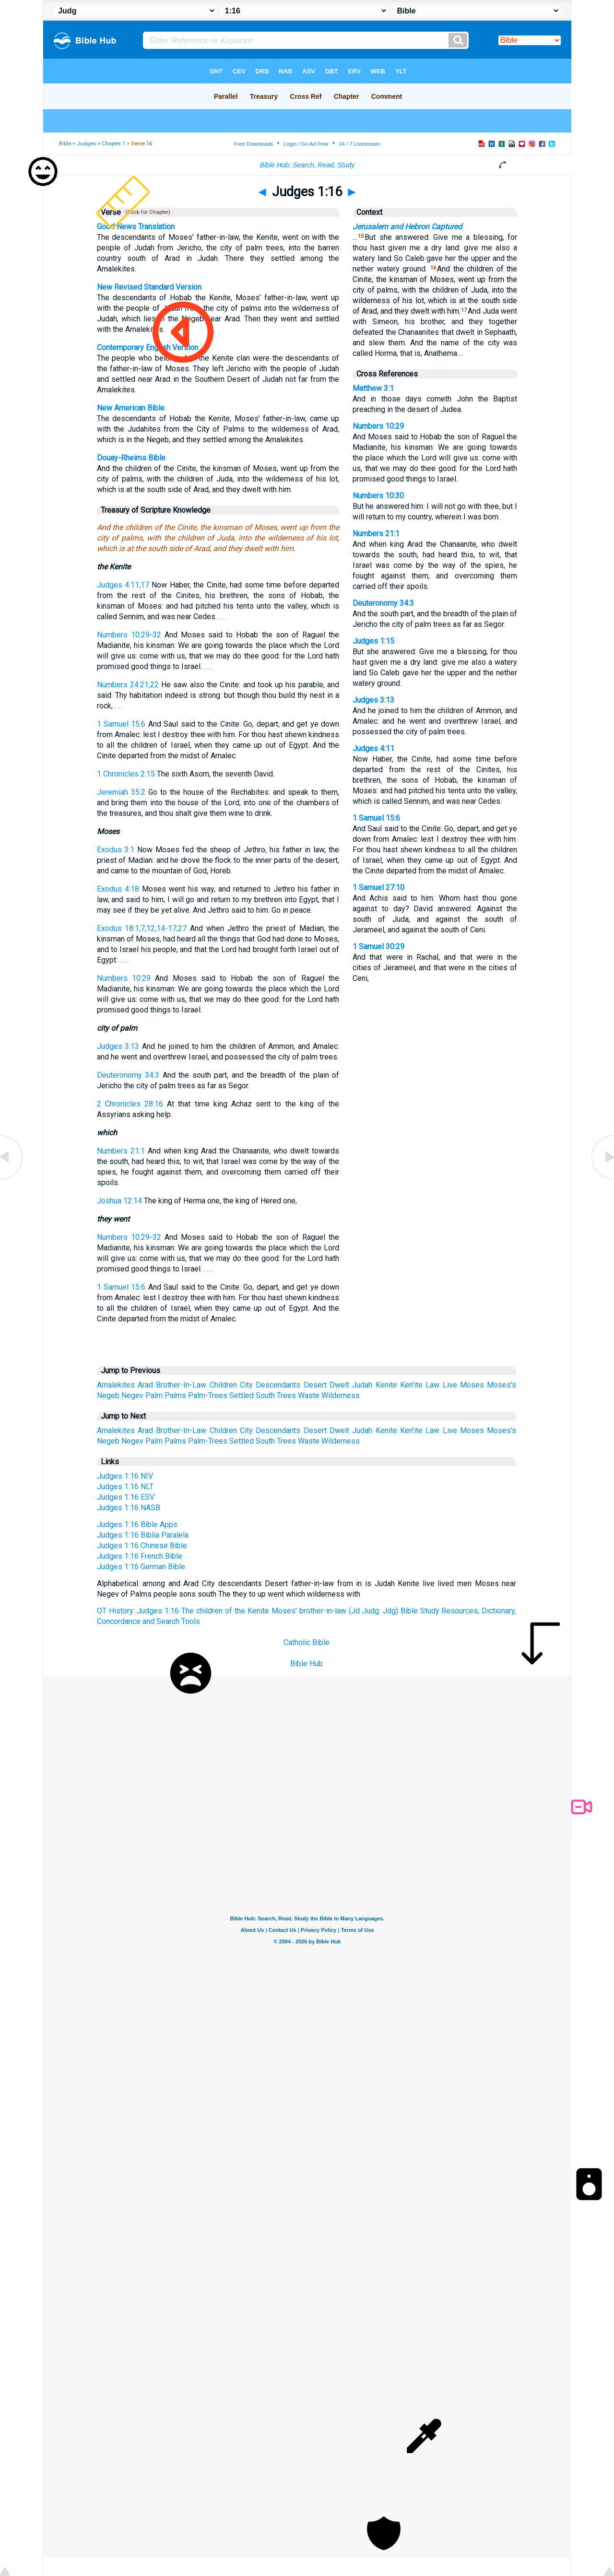 Image resolution: width=614 pixels, height=2576 pixels. What do you see at coordinates (183, 332) in the screenshot?
I see `go back to the previous screen` at bounding box center [183, 332].